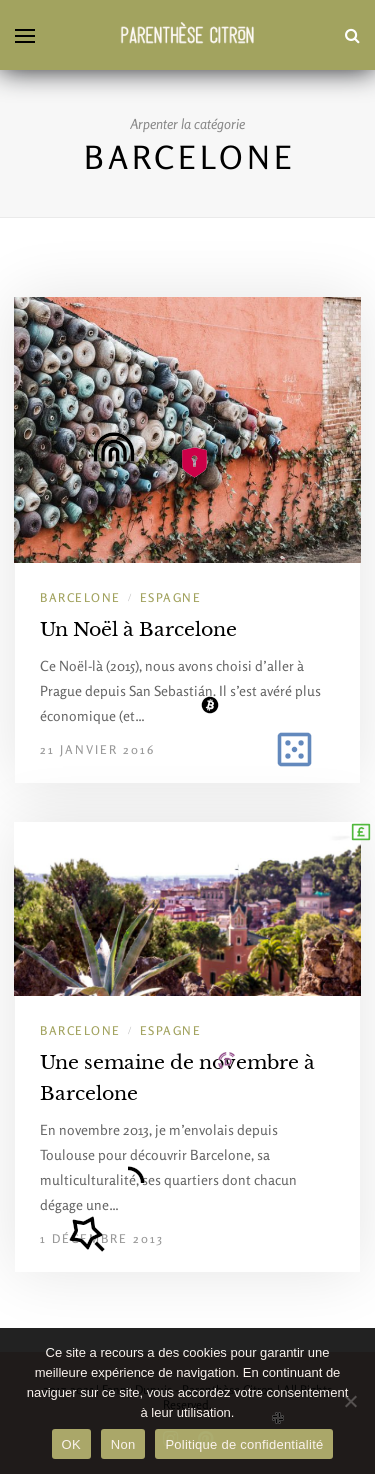 This screenshot has width=375, height=1474. Describe the element at coordinates (128, 1183) in the screenshot. I see `indicates content is loading` at that location.